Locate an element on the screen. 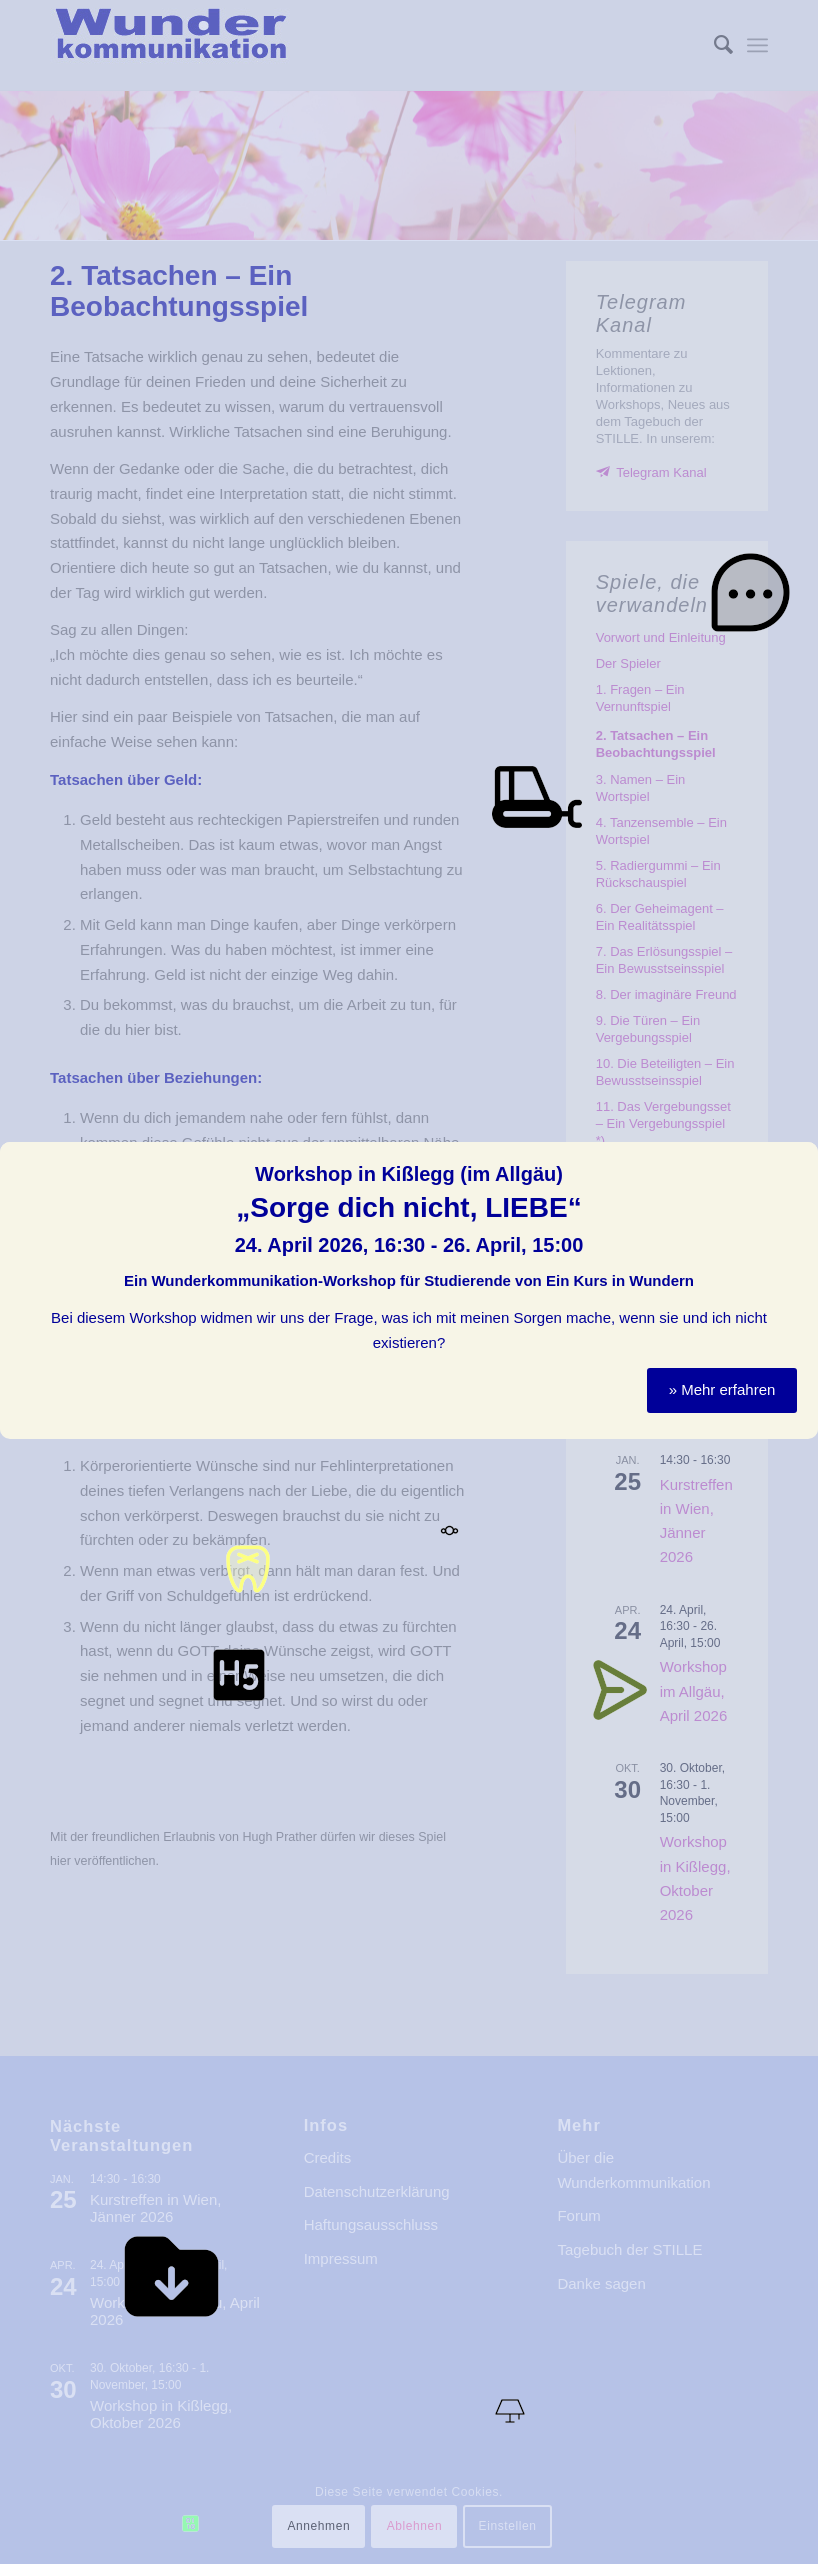 Image resolution: width=818 pixels, height=2564 pixels. download files to this folder is located at coordinates (171, 2276).